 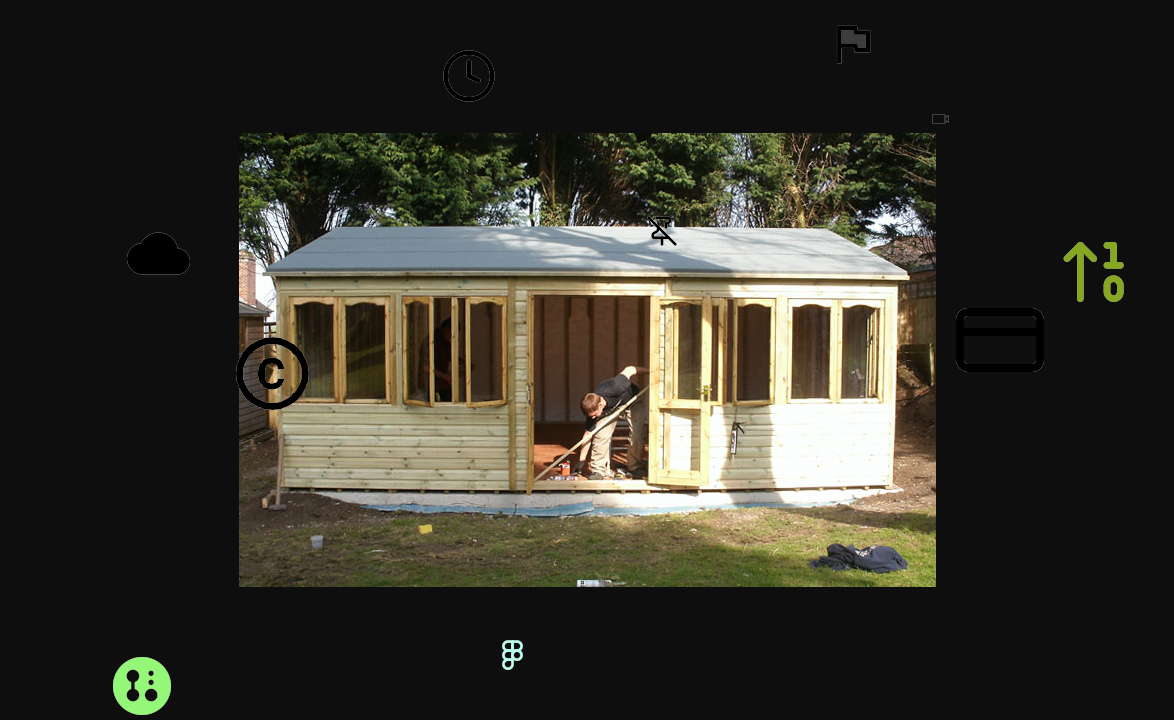 I want to click on indicates a draft pull request in your activity feed, so click(x=142, y=686).